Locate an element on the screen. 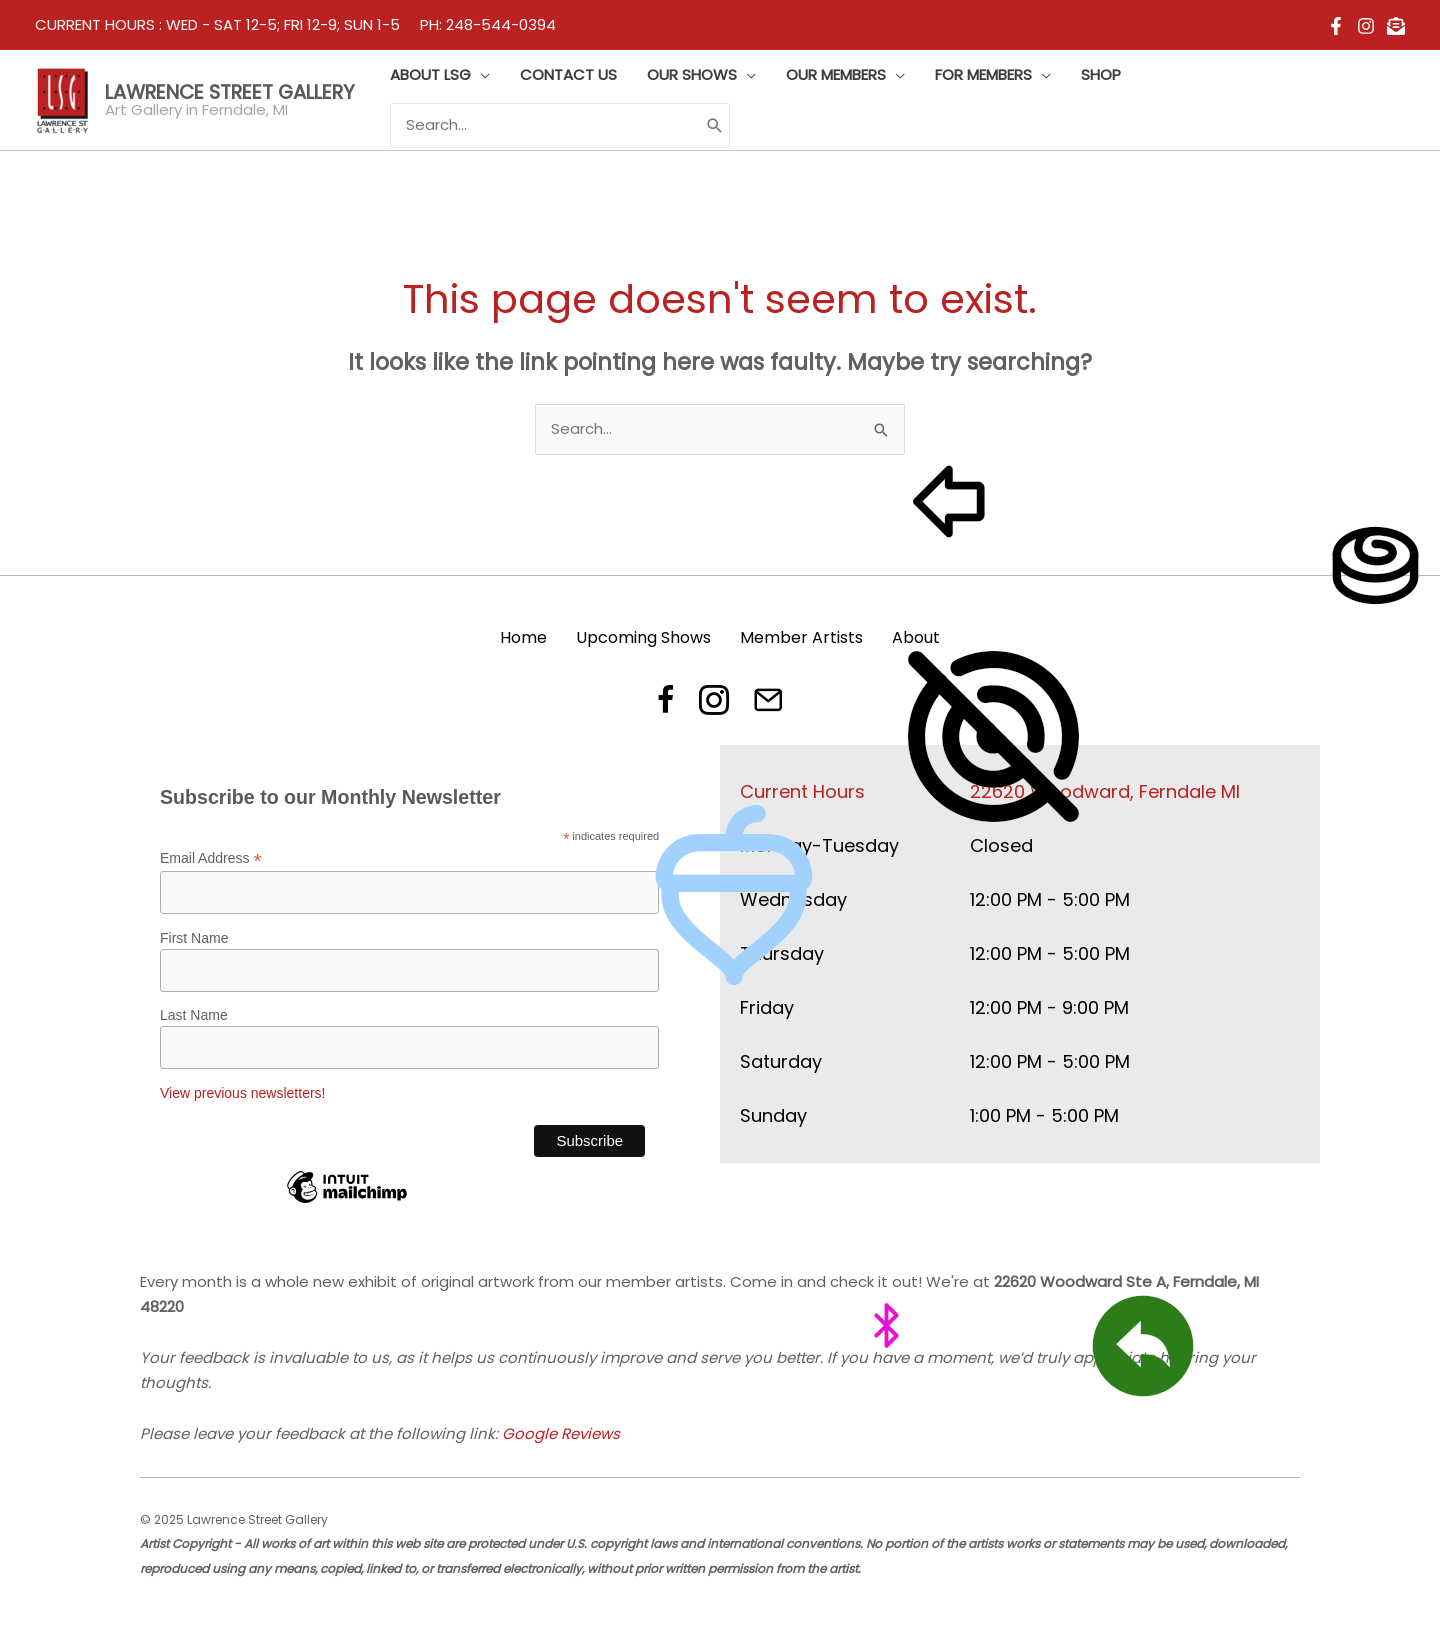  disable targeting or tracking is located at coordinates (993, 736).